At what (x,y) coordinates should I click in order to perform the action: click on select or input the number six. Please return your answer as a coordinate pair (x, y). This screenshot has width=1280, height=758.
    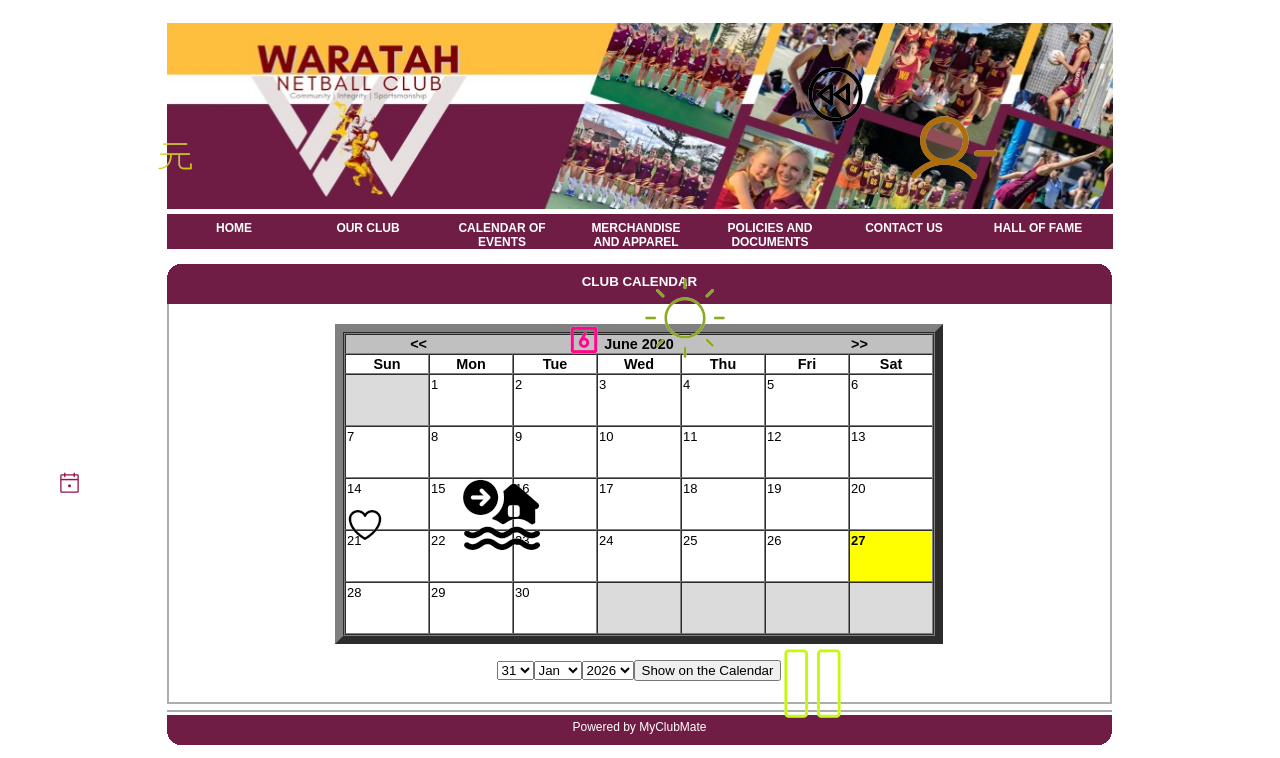
    Looking at the image, I should click on (584, 340).